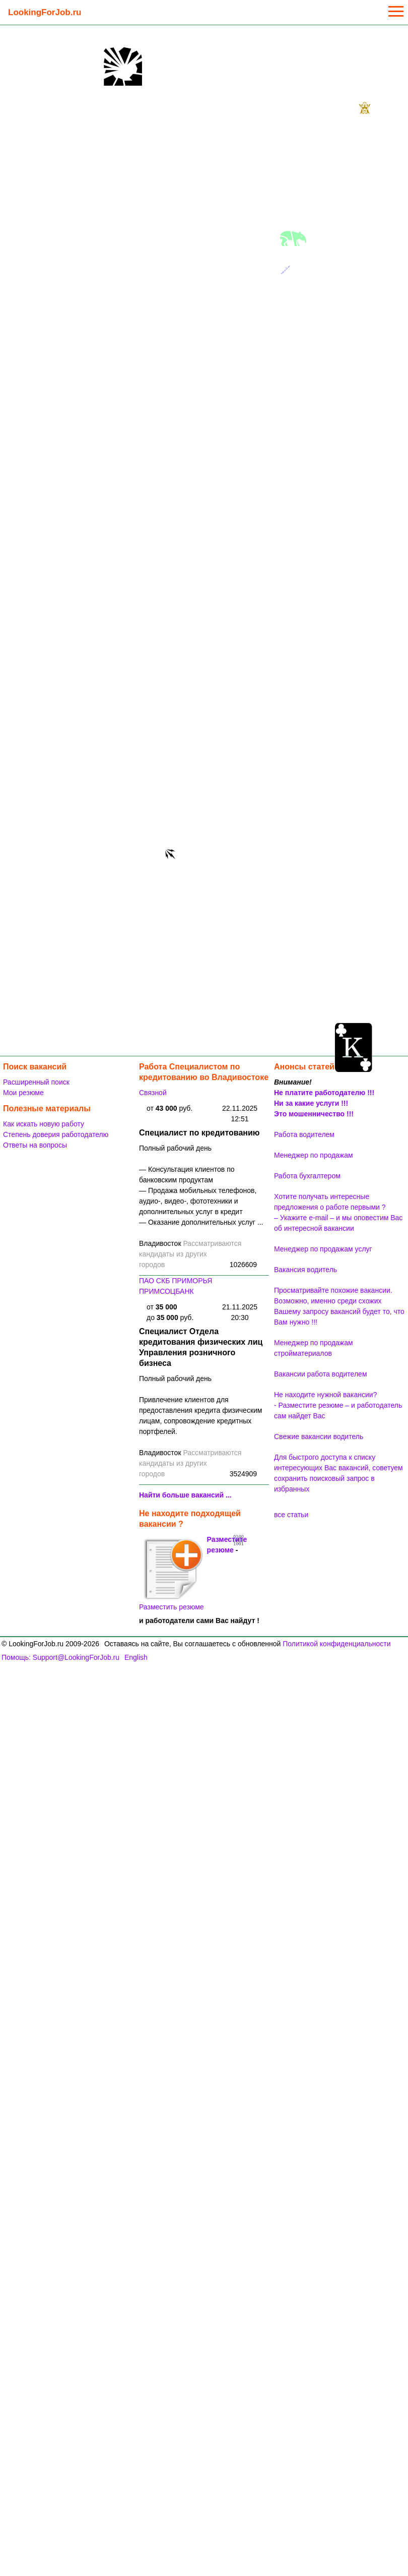 This screenshot has width=408, height=2576. I want to click on indicates a powerful attack or ground-smashing ability, so click(123, 67).